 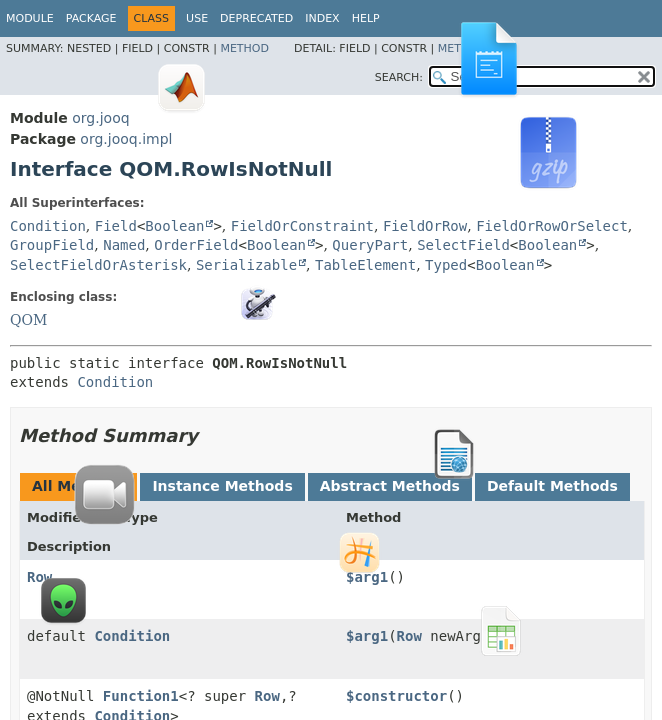 What do you see at coordinates (181, 87) in the screenshot?
I see `open MATLAB application` at bounding box center [181, 87].